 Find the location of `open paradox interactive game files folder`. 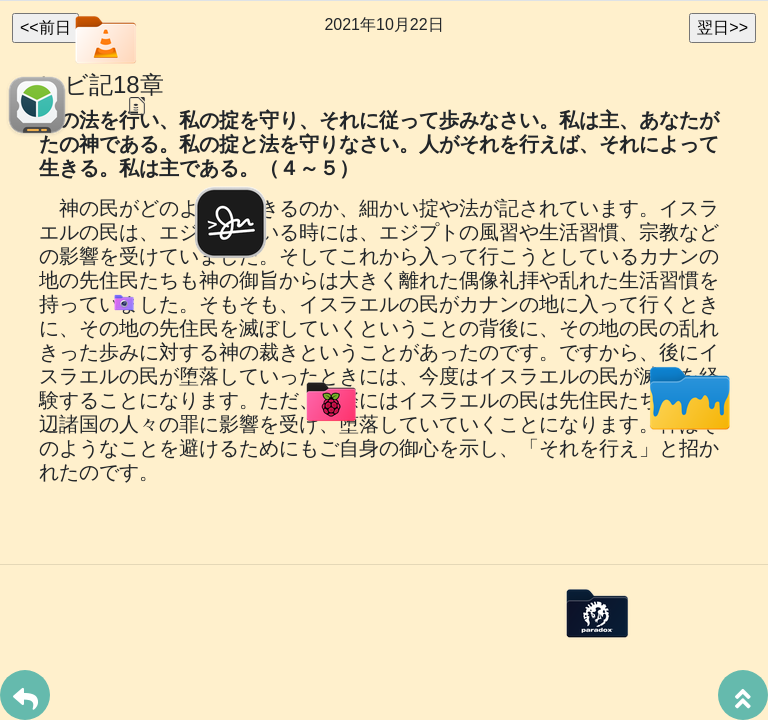

open paradox interactive game files folder is located at coordinates (597, 615).